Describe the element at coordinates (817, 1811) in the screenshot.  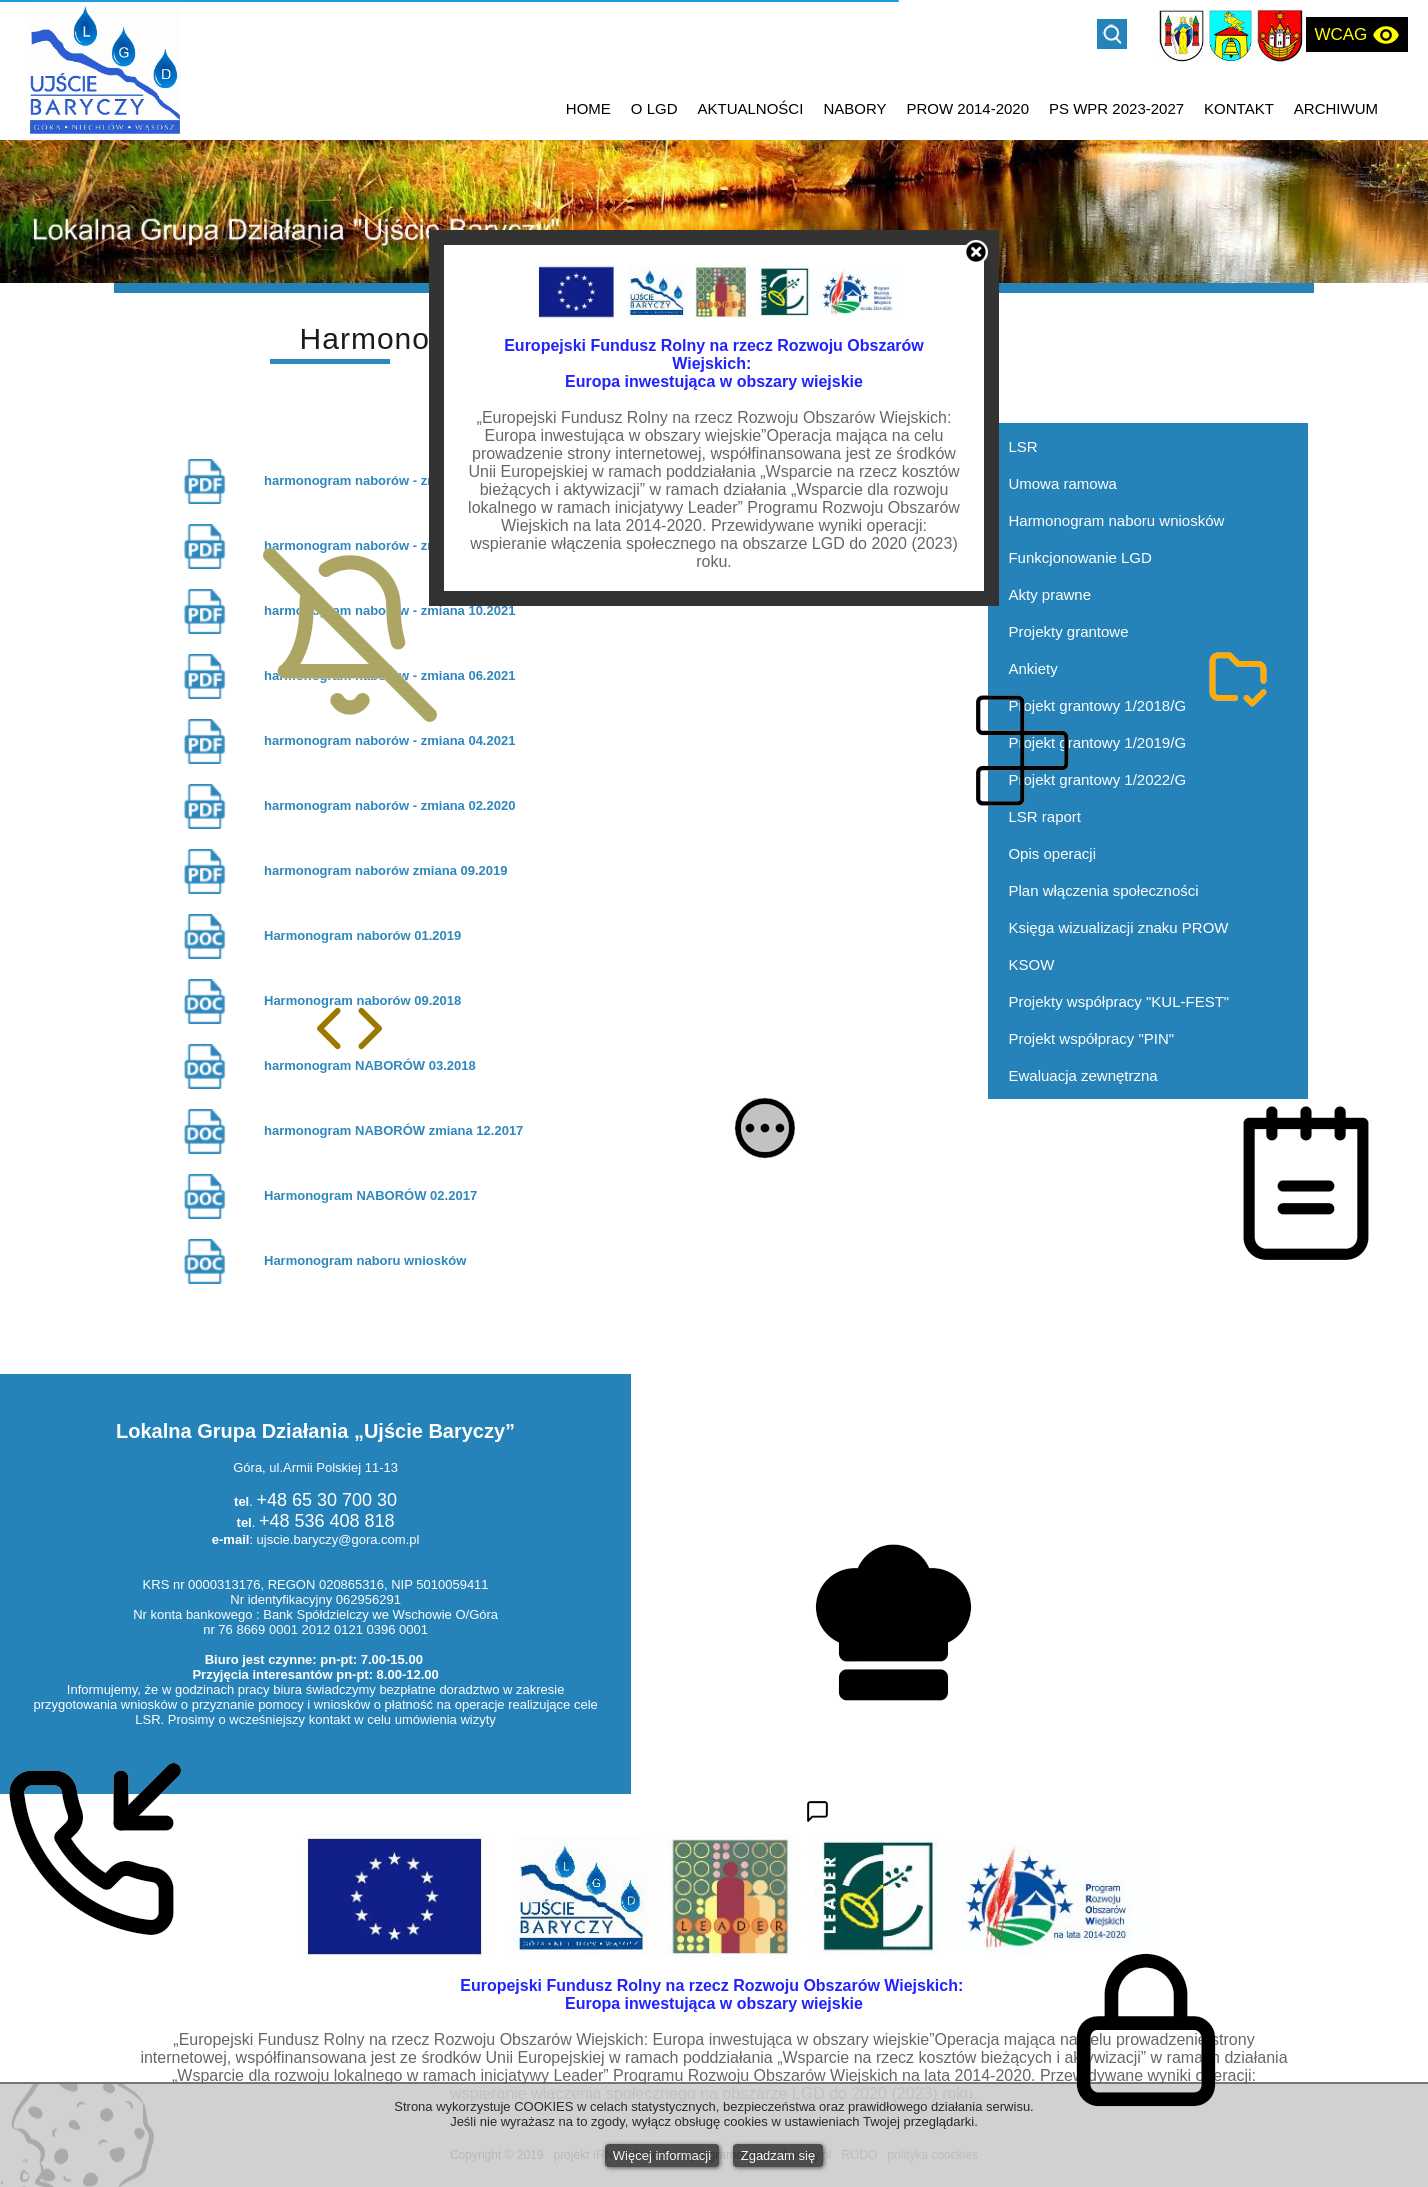
I see `open messaging or chat` at that location.